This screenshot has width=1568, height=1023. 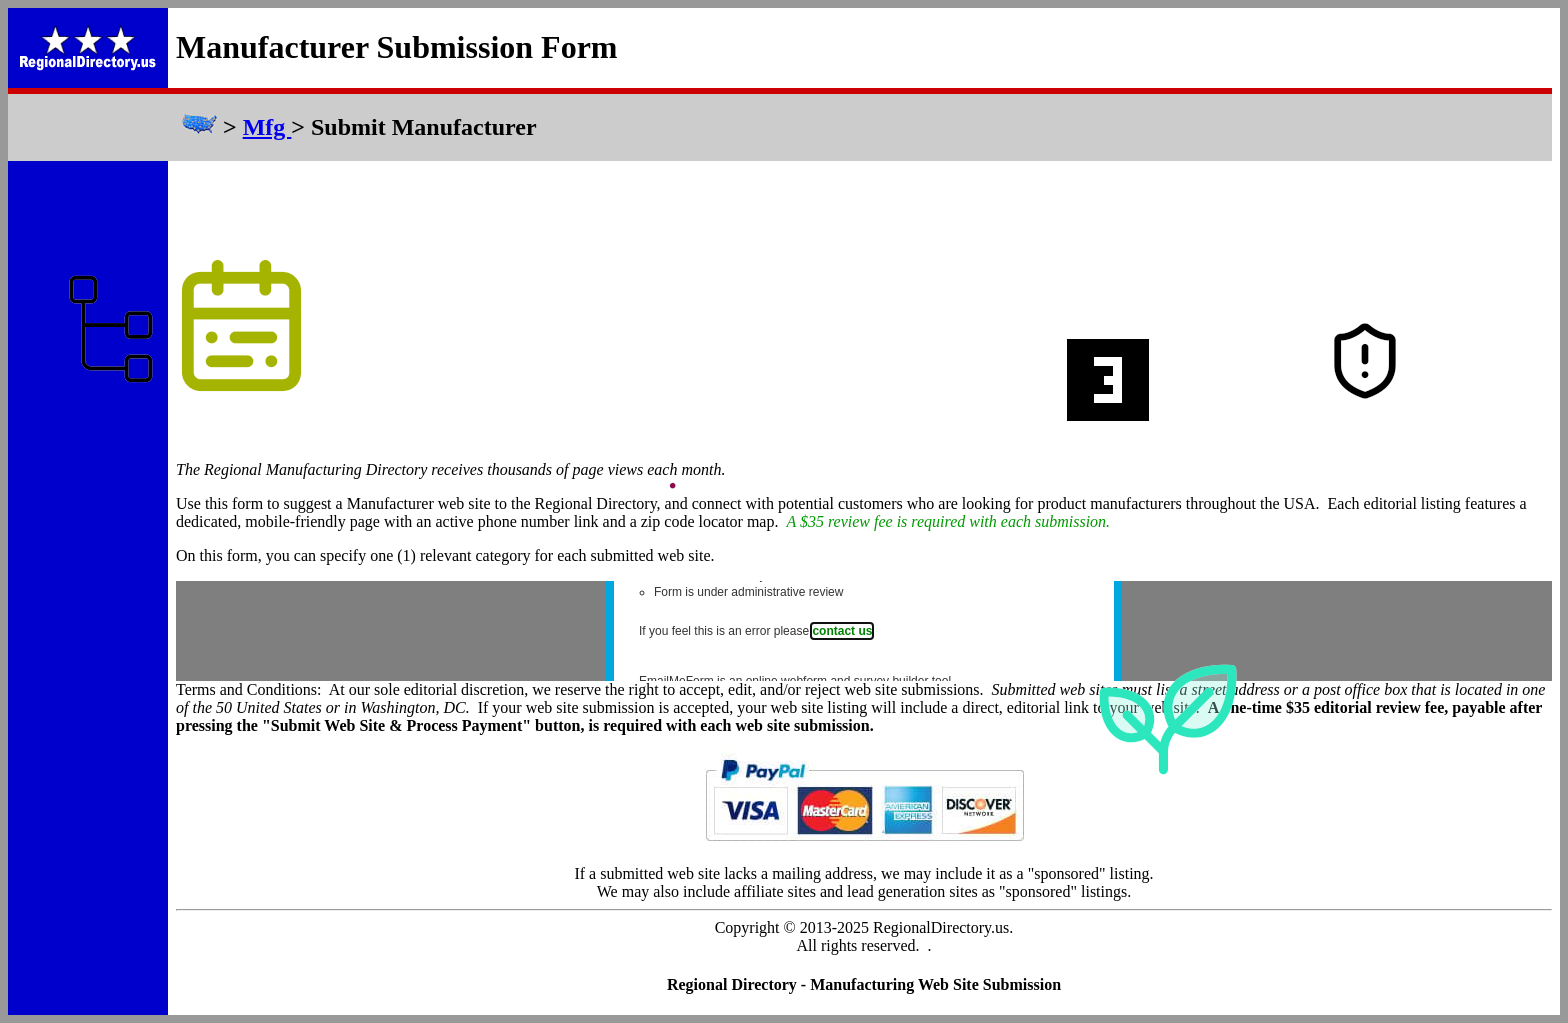 What do you see at coordinates (1108, 380) in the screenshot?
I see `select option 3 from a numbered list` at bounding box center [1108, 380].